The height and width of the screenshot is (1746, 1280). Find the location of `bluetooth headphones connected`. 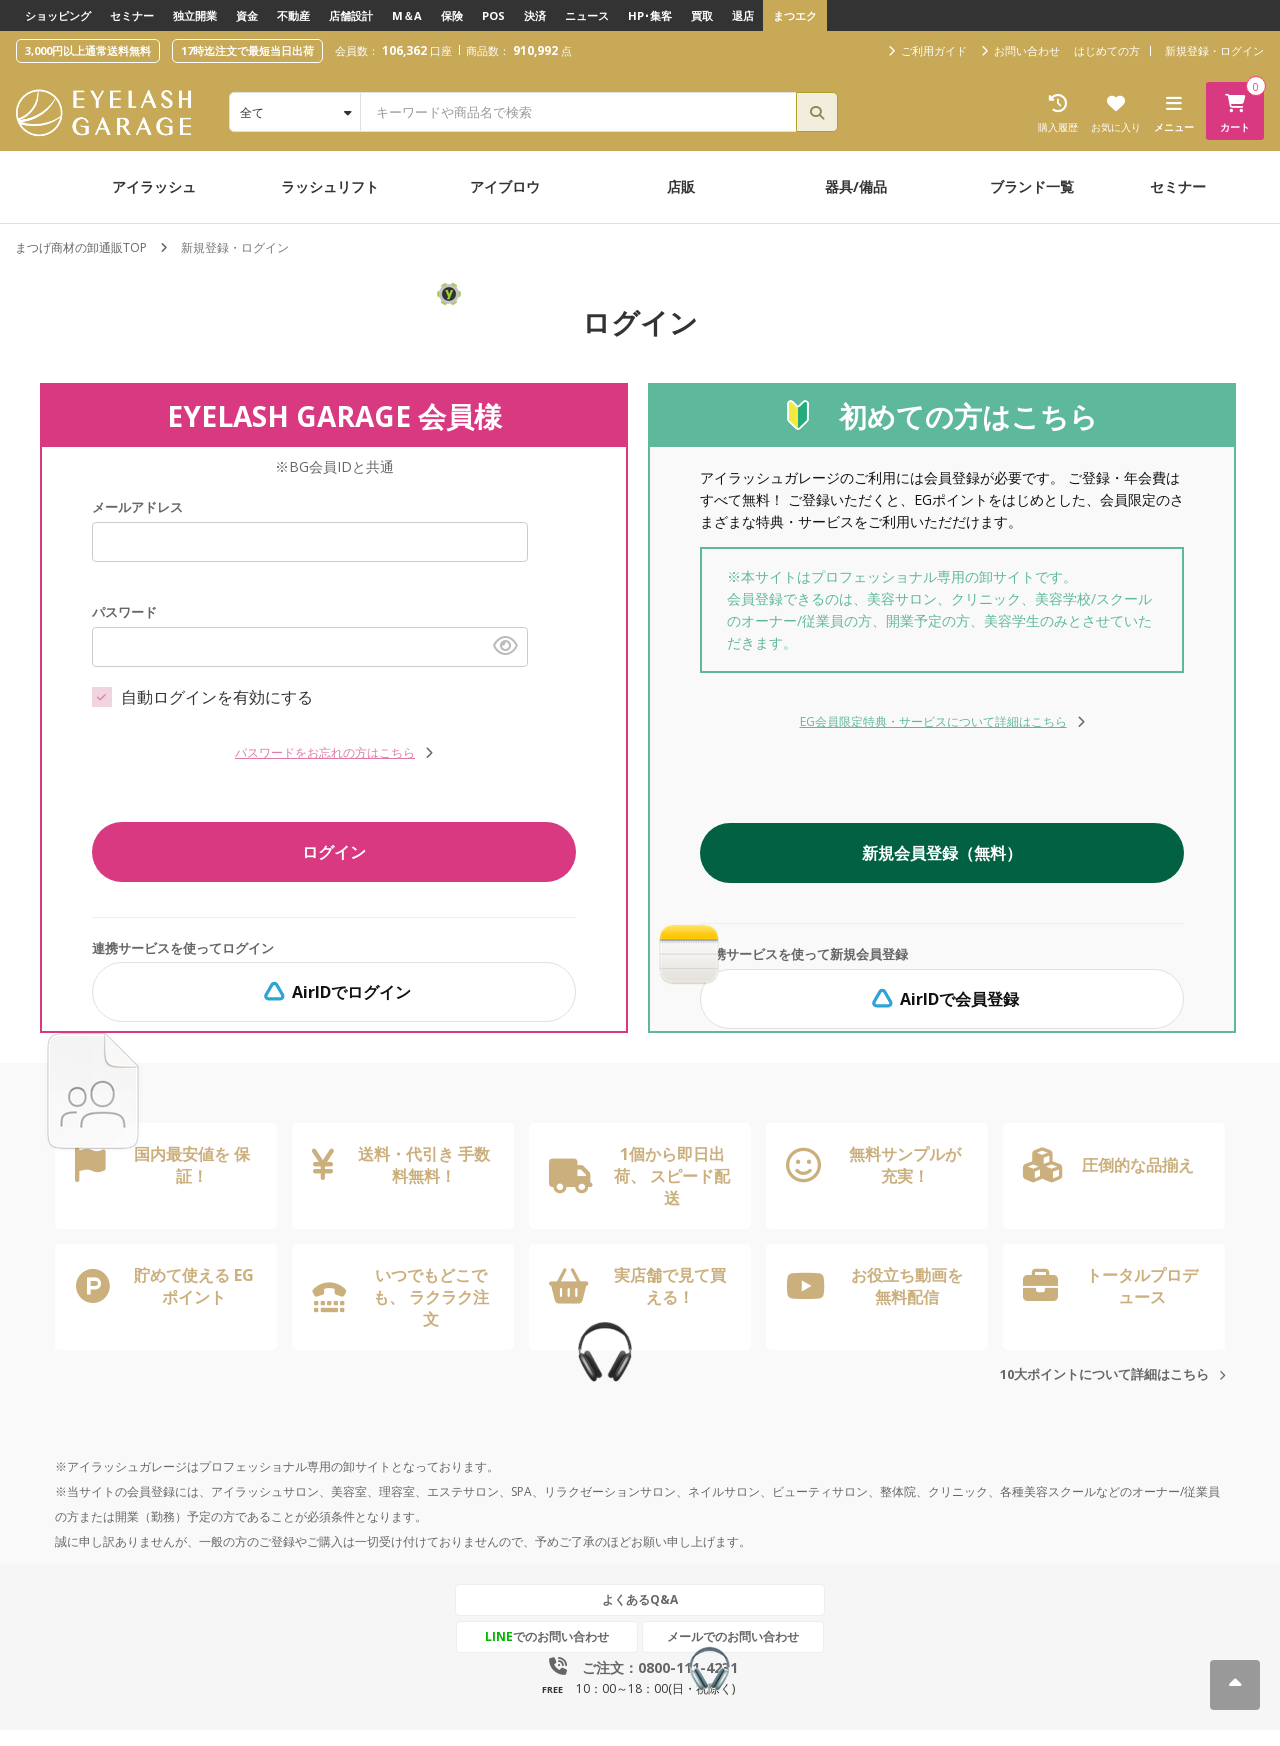

bluetooth headphones connected is located at coordinates (709, 1668).